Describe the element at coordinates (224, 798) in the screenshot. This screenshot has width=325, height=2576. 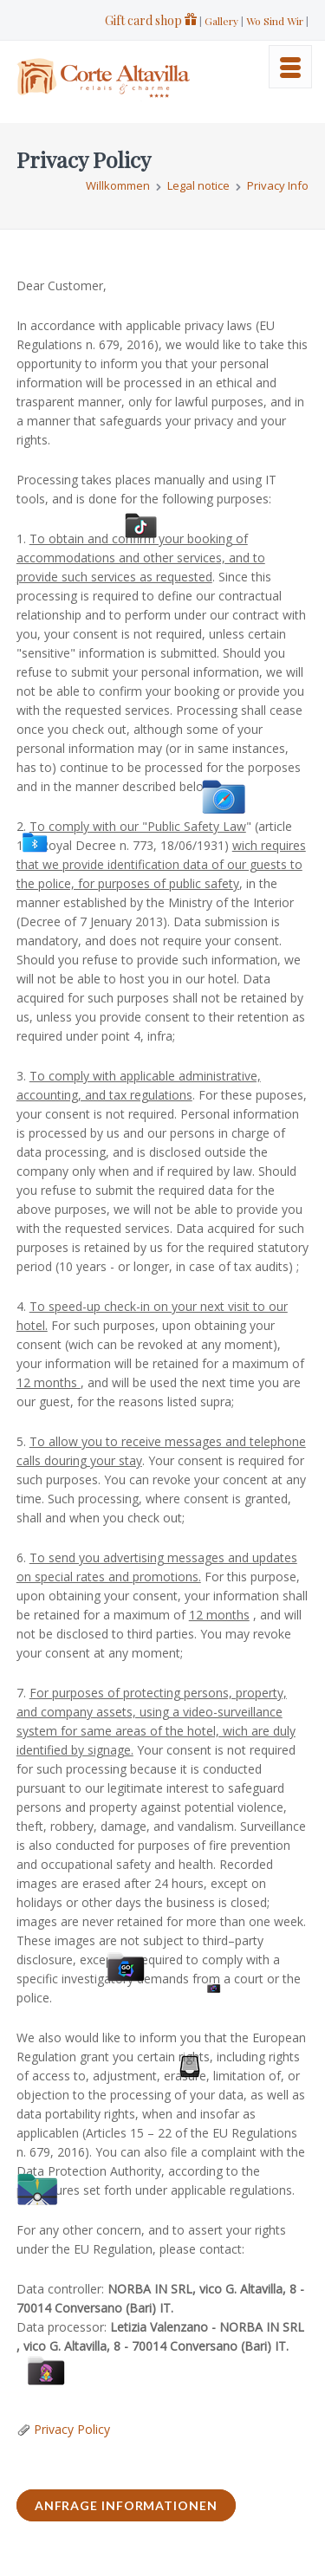
I see `open folder containing safari browser files` at that location.